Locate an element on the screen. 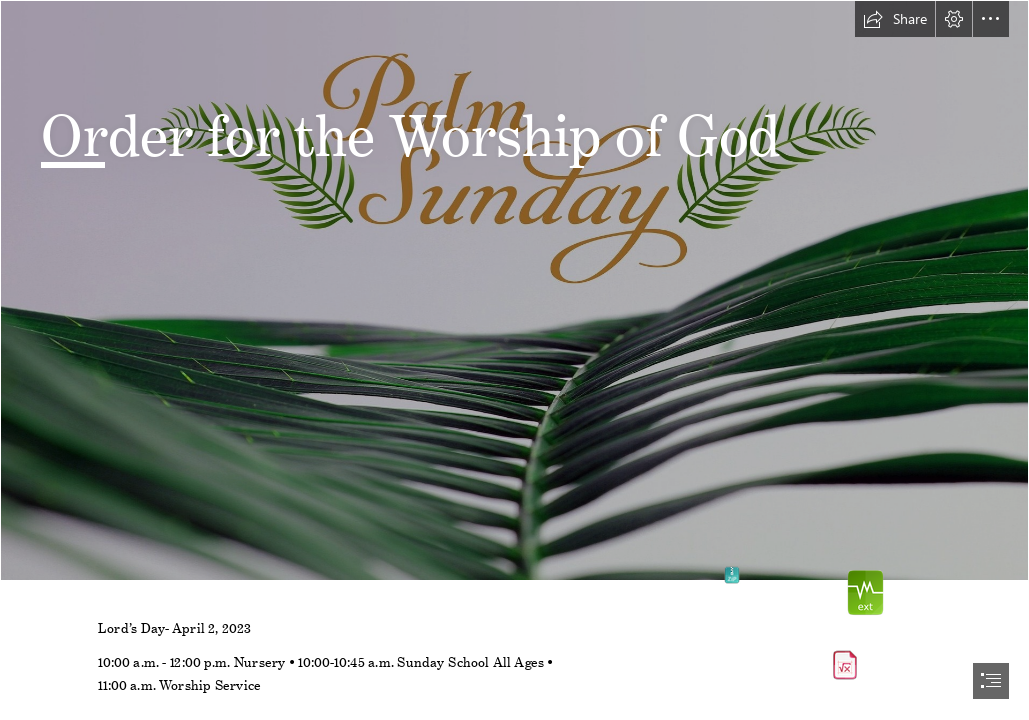 The width and height of the screenshot is (1029, 720). virtualbox extension pack file is located at coordinates (865, 592).